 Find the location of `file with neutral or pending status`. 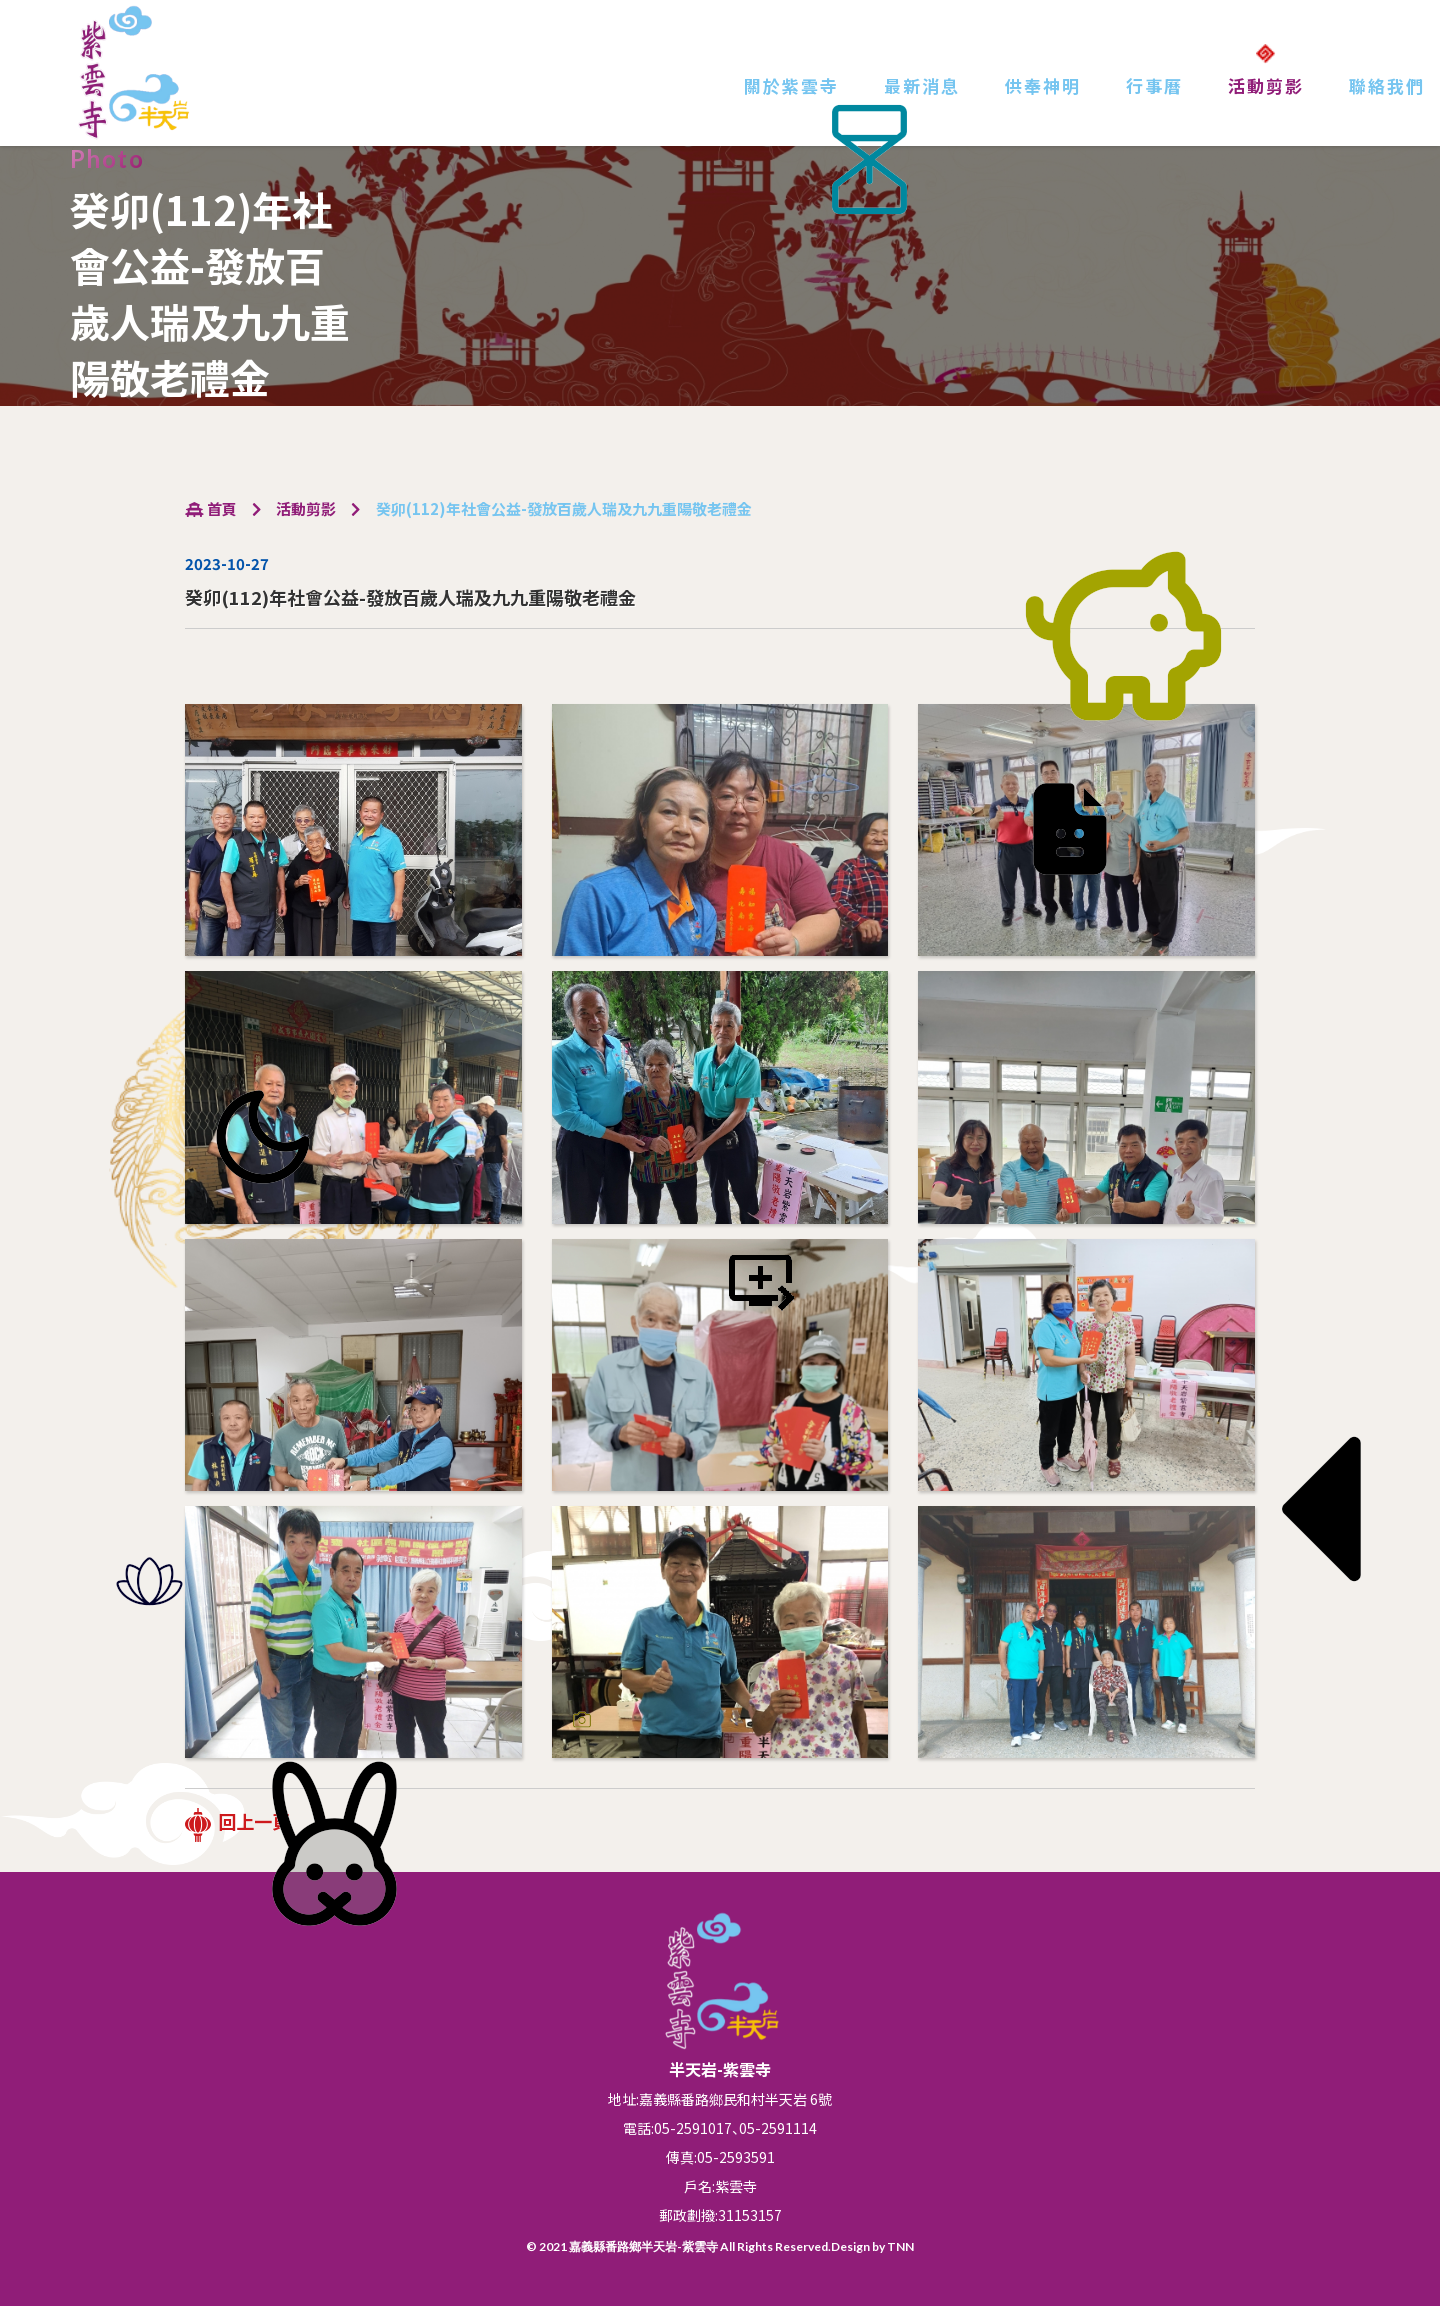

file with neutral or pending status is located at coordinates (1070, 829).